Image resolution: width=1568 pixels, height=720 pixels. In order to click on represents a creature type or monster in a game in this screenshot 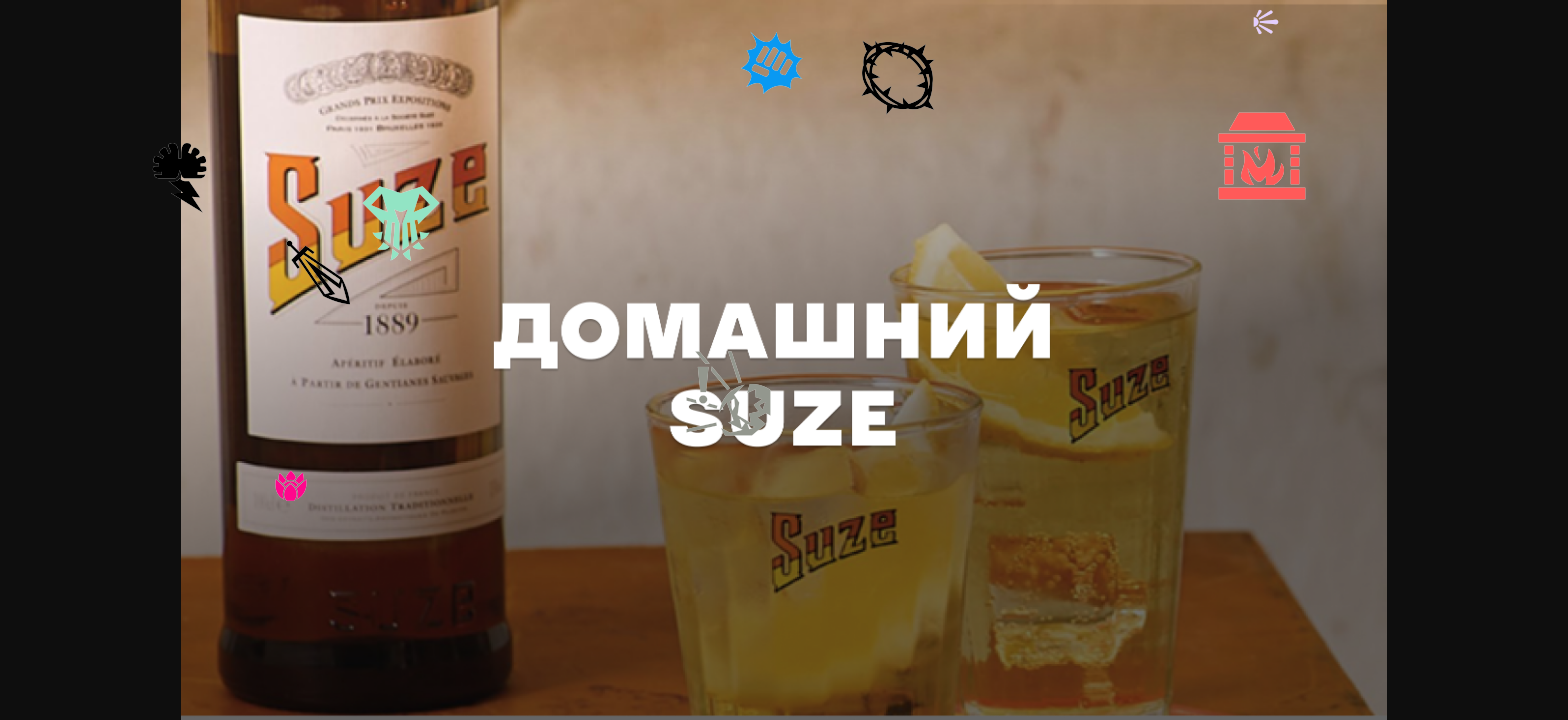, I will do `click(401, 223)`.